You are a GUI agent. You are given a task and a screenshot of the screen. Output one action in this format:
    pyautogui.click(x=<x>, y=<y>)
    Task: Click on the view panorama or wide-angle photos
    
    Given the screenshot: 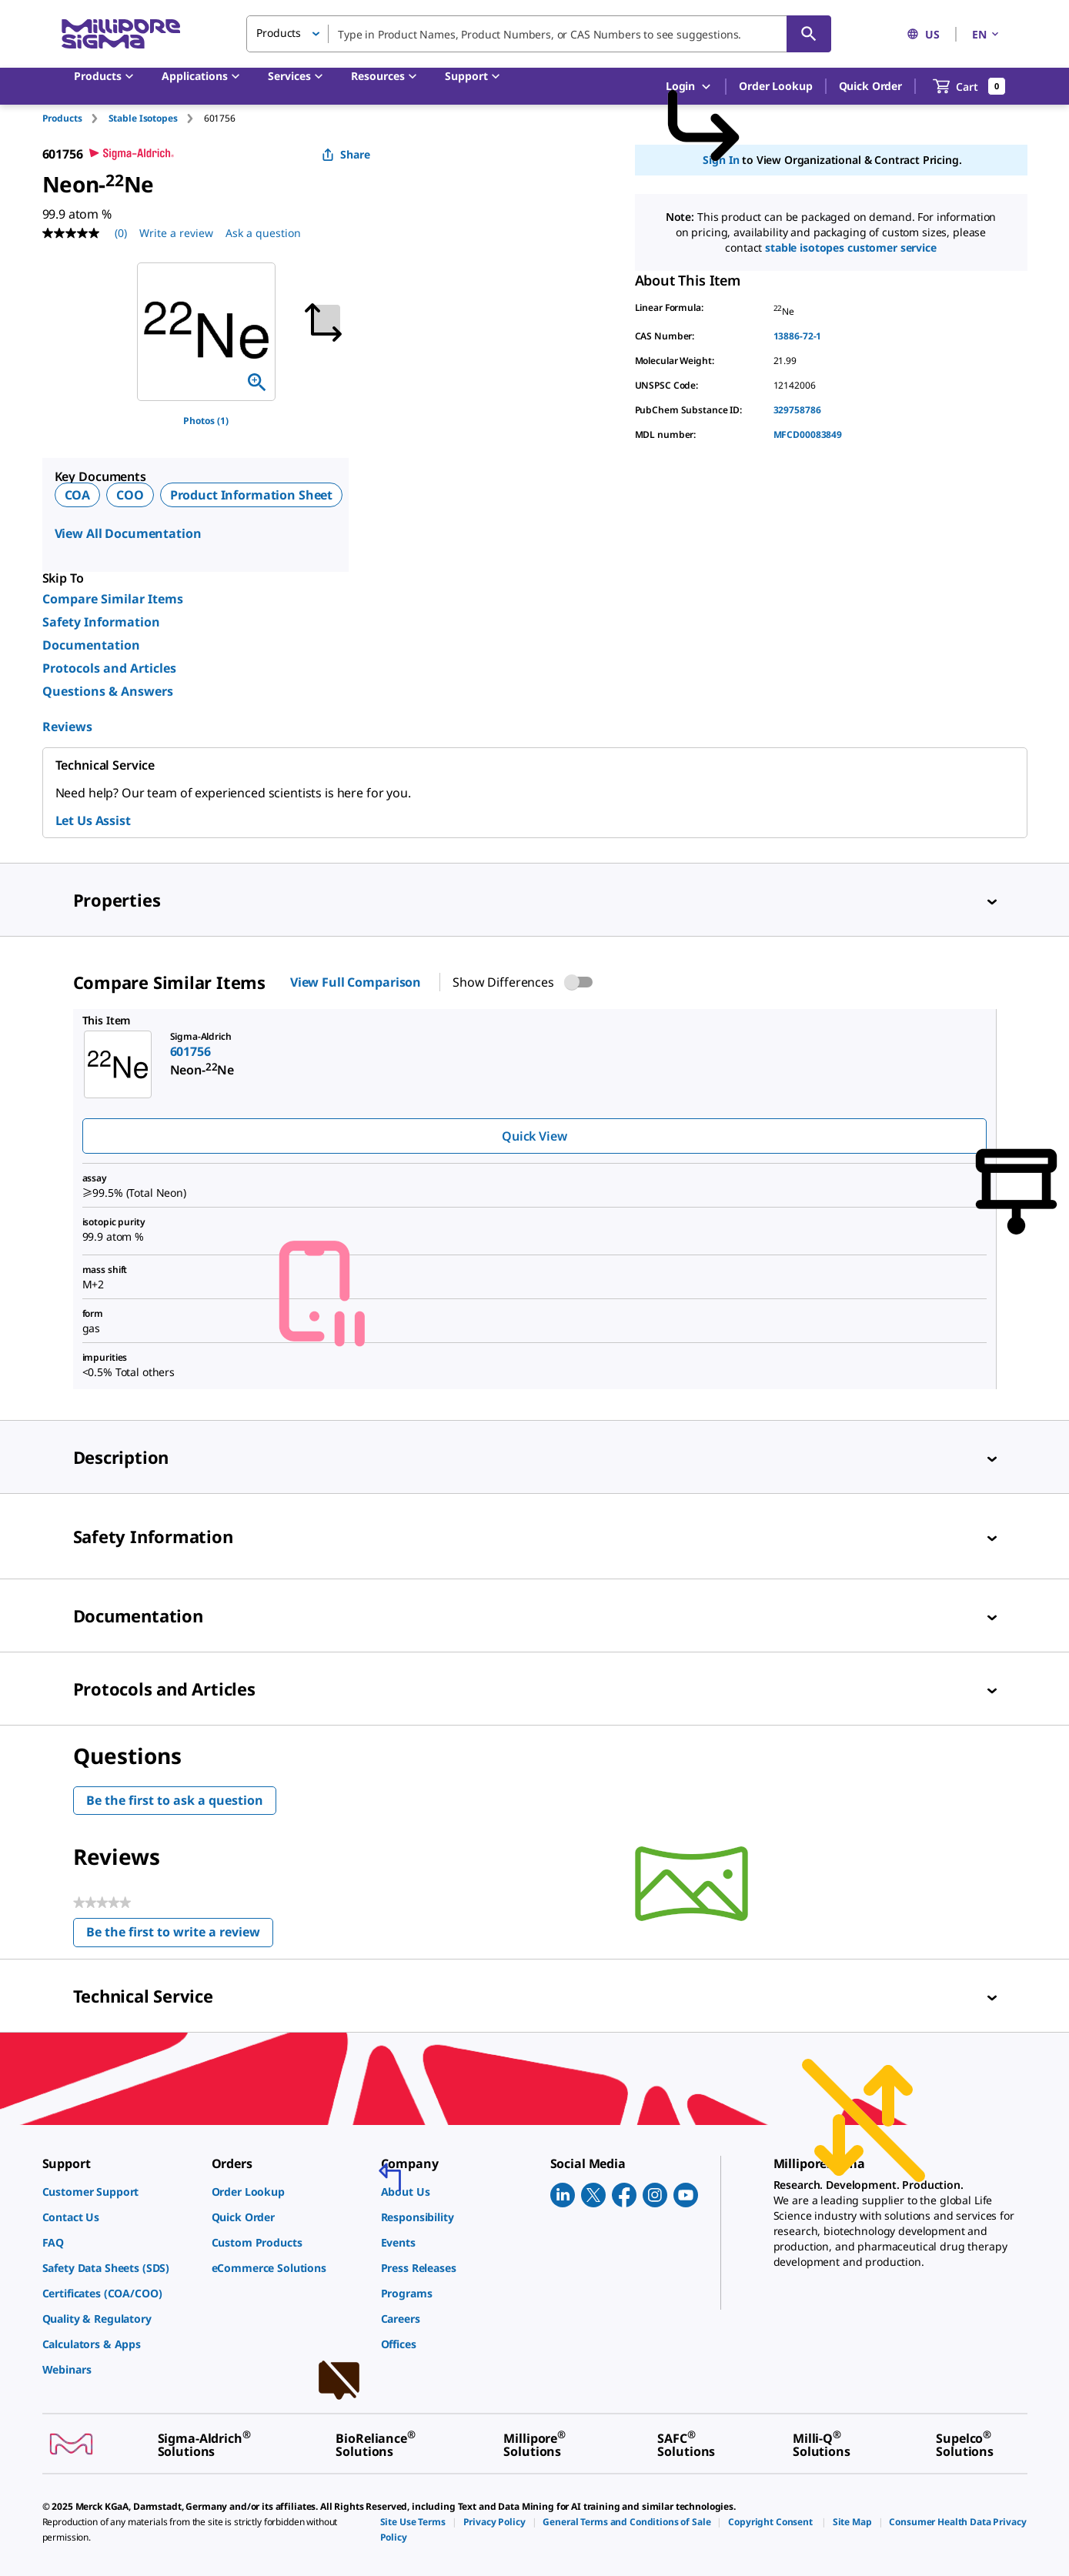 What is the action you would take?
    pyautogui.click(x=691, y=1883)
    